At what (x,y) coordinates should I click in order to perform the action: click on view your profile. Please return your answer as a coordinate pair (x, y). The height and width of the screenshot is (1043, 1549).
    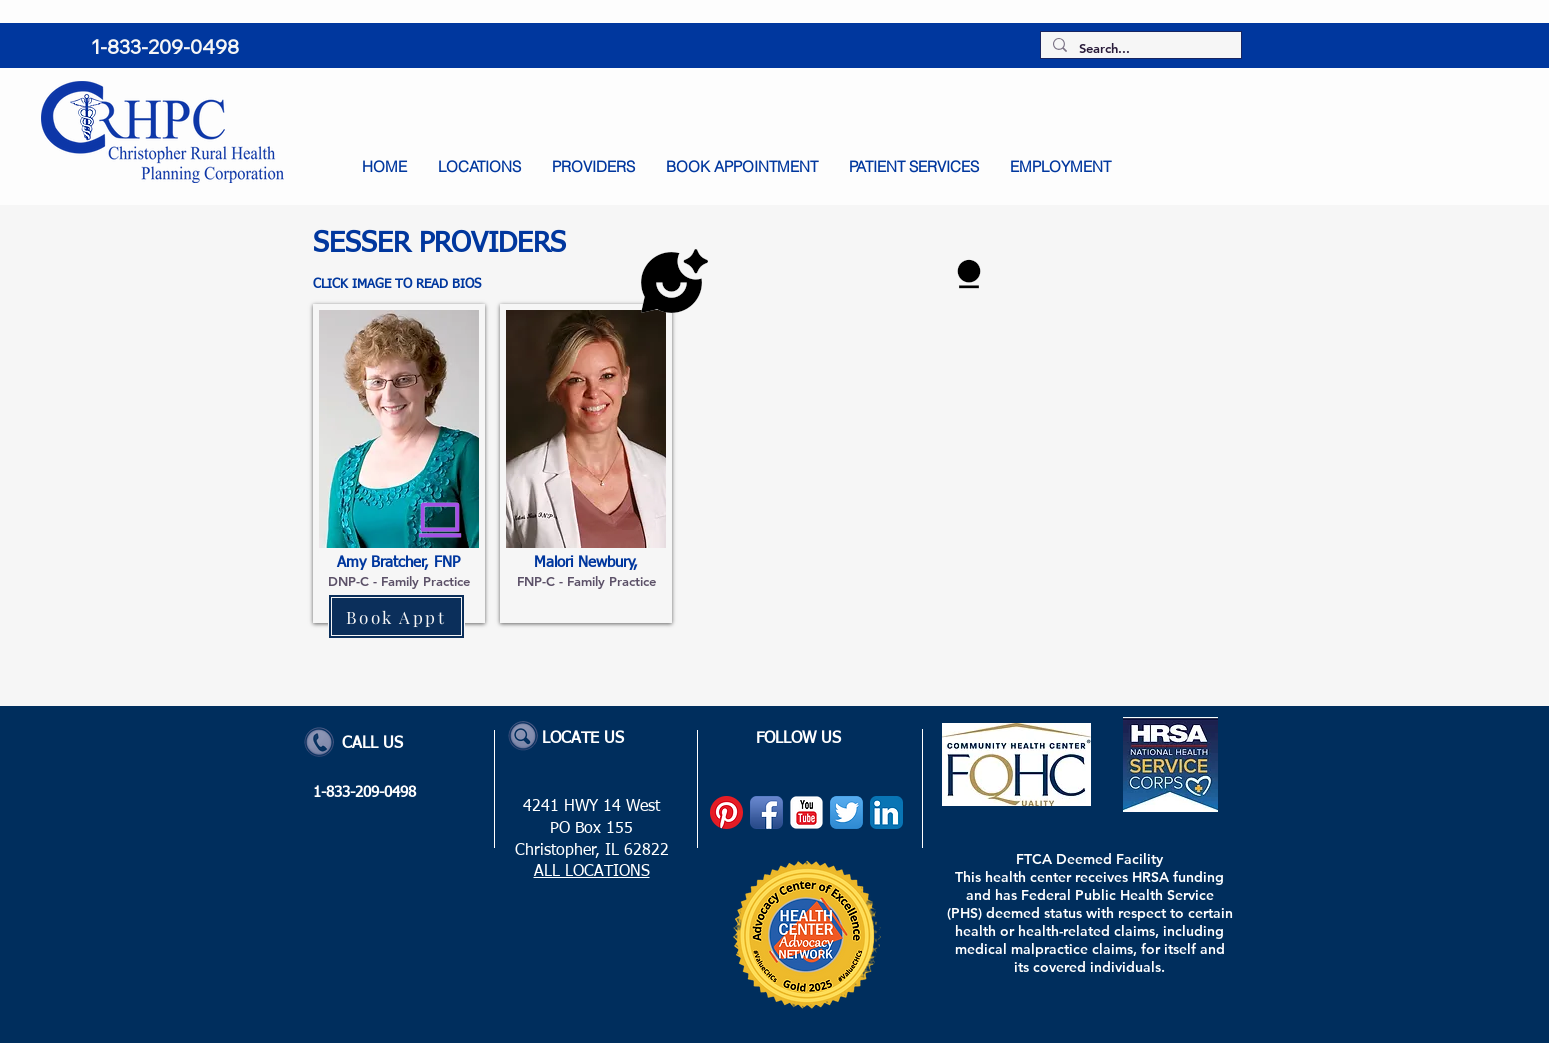
    Looking at the image, I should click on (969, 274).